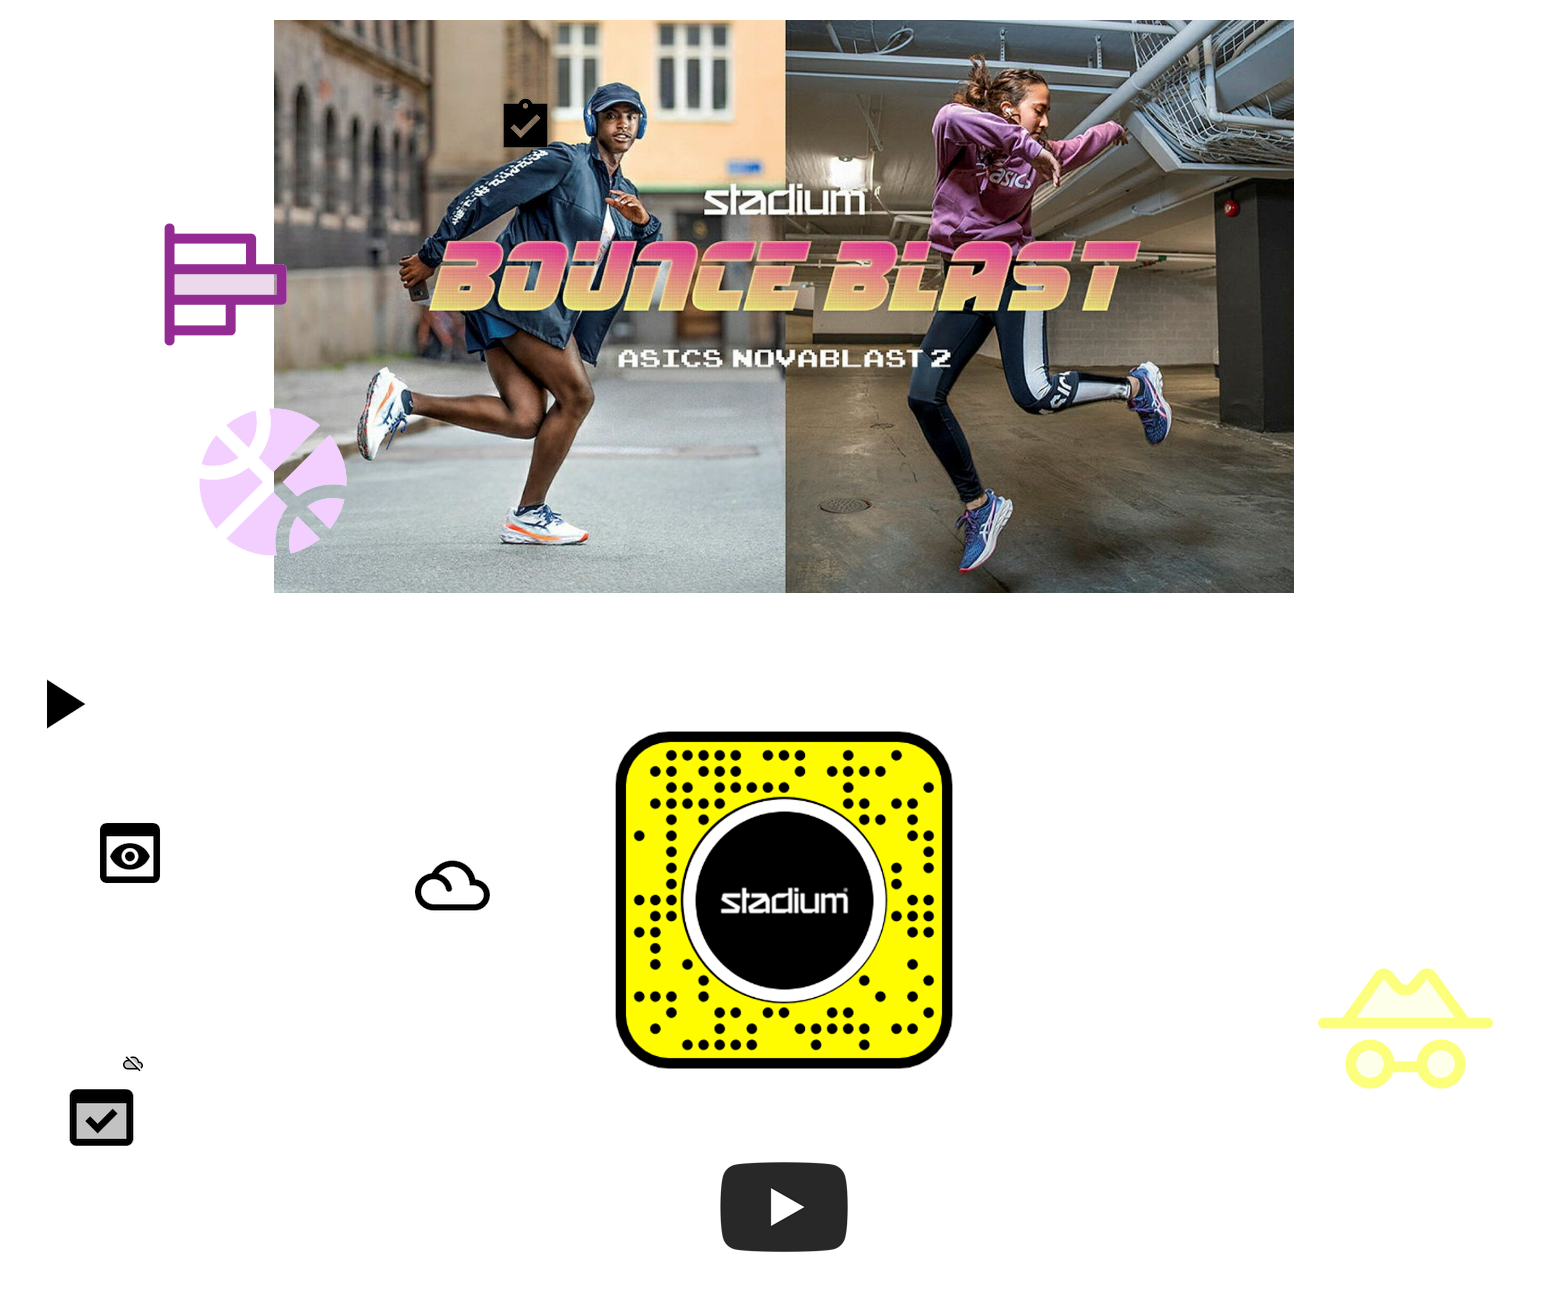 This screenshot has height=1307, width=1568. I want to click on preview content before publishing, so click(130, 853).